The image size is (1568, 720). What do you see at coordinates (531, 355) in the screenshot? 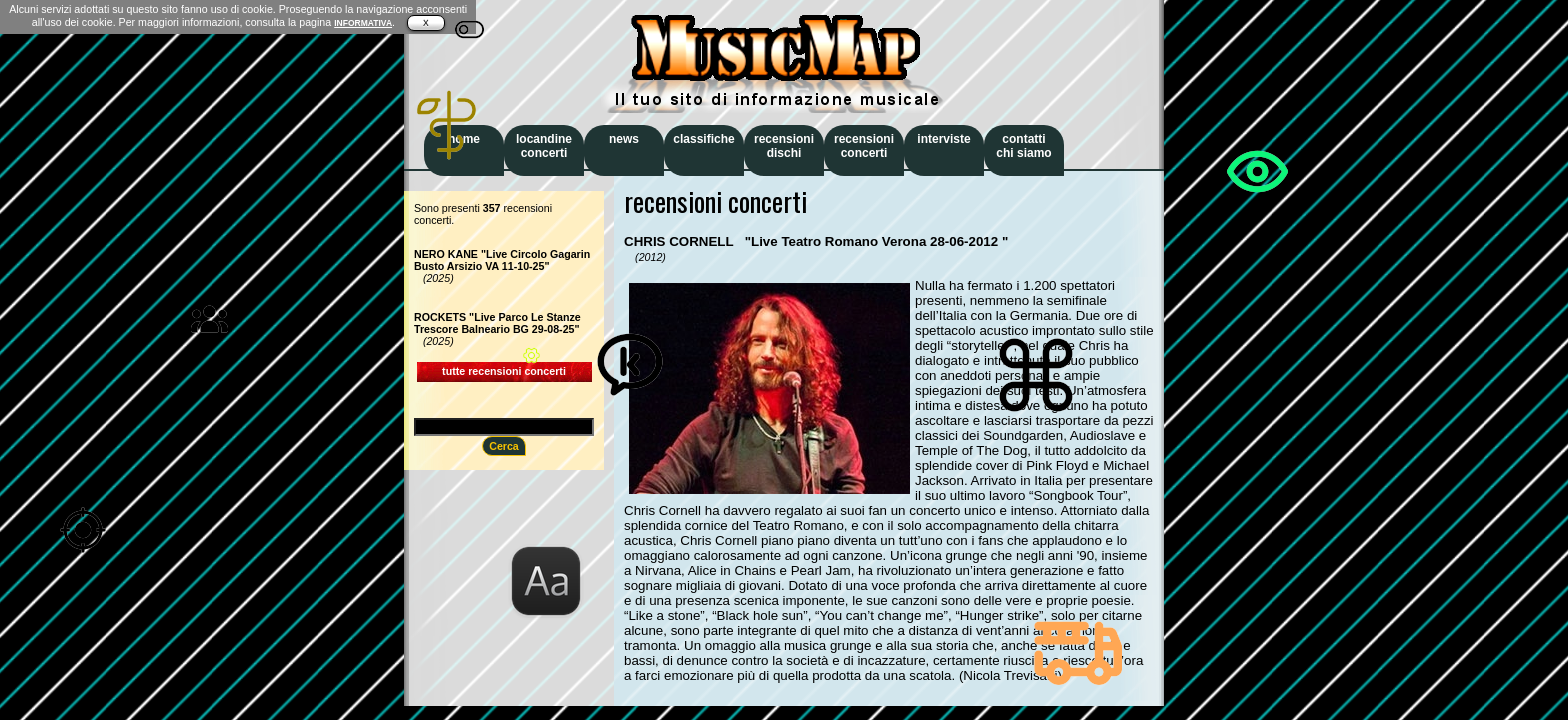
I see `access settings or preferences` at bounding box center [531, 355].